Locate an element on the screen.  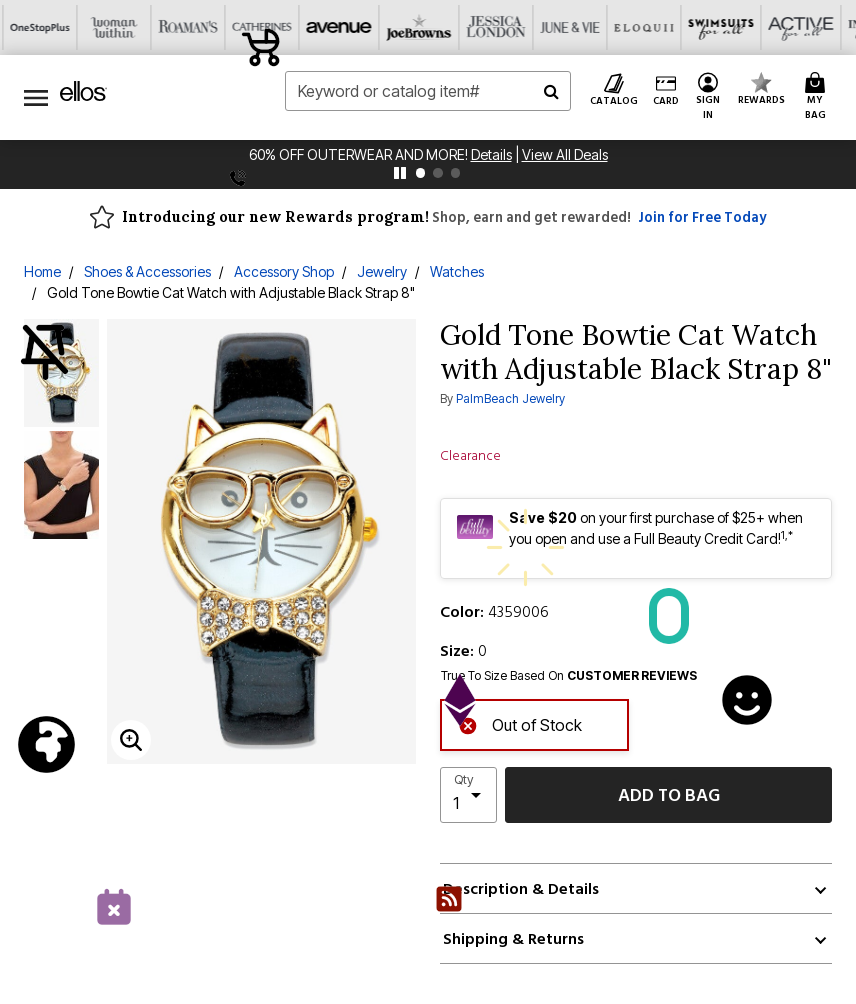
indicates zero items or empty count is located at coordinates (669, 616).